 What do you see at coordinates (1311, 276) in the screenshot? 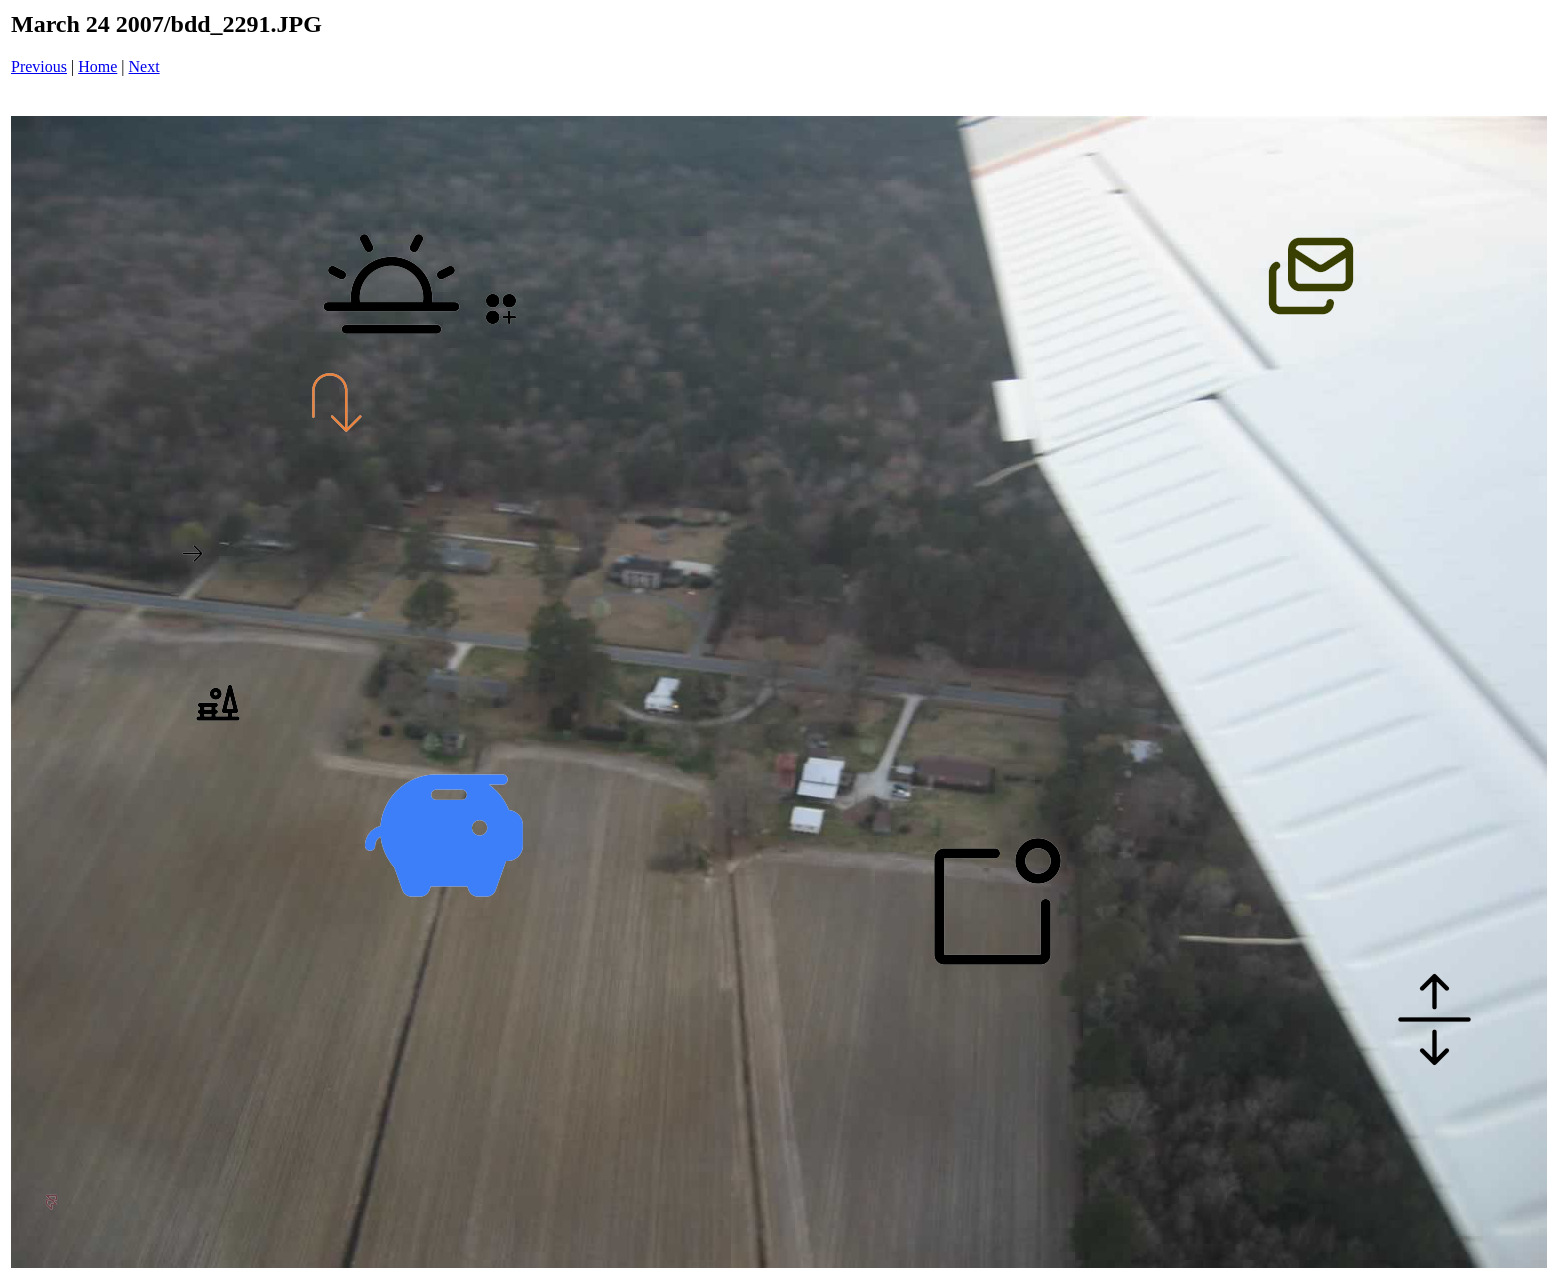
I see `view all emails in inbox` at bounding box center [1311, 276].